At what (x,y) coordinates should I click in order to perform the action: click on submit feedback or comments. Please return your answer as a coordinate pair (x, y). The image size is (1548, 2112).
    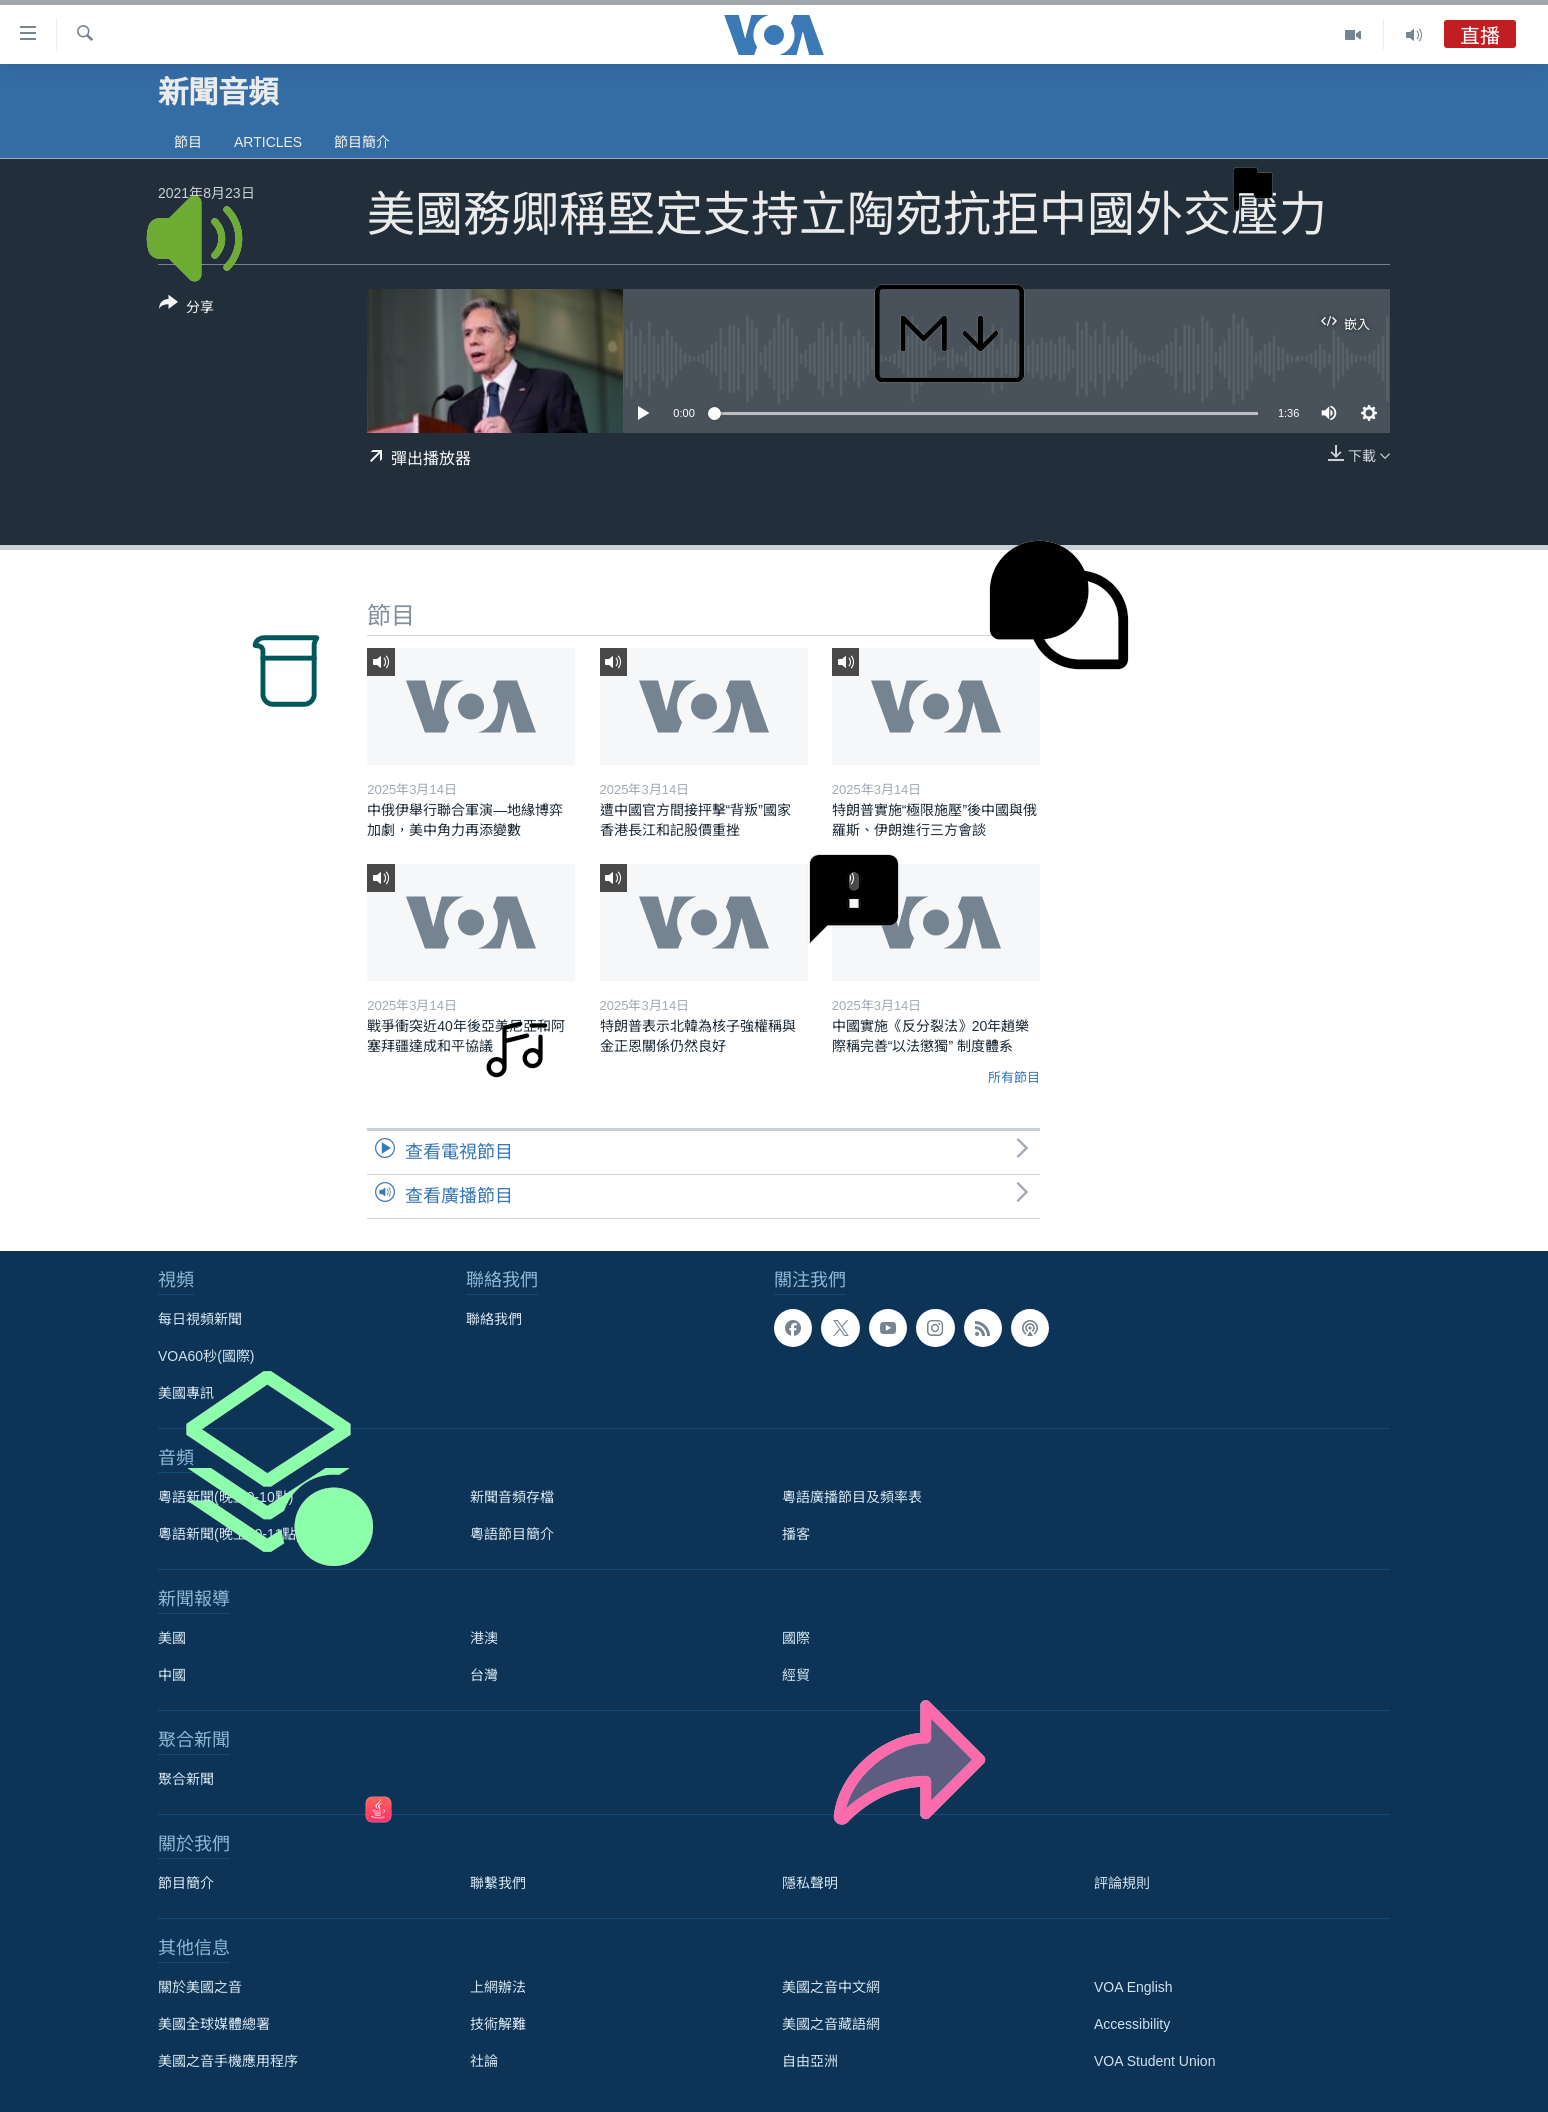
    Looking at the image, I should click on (854, 899).